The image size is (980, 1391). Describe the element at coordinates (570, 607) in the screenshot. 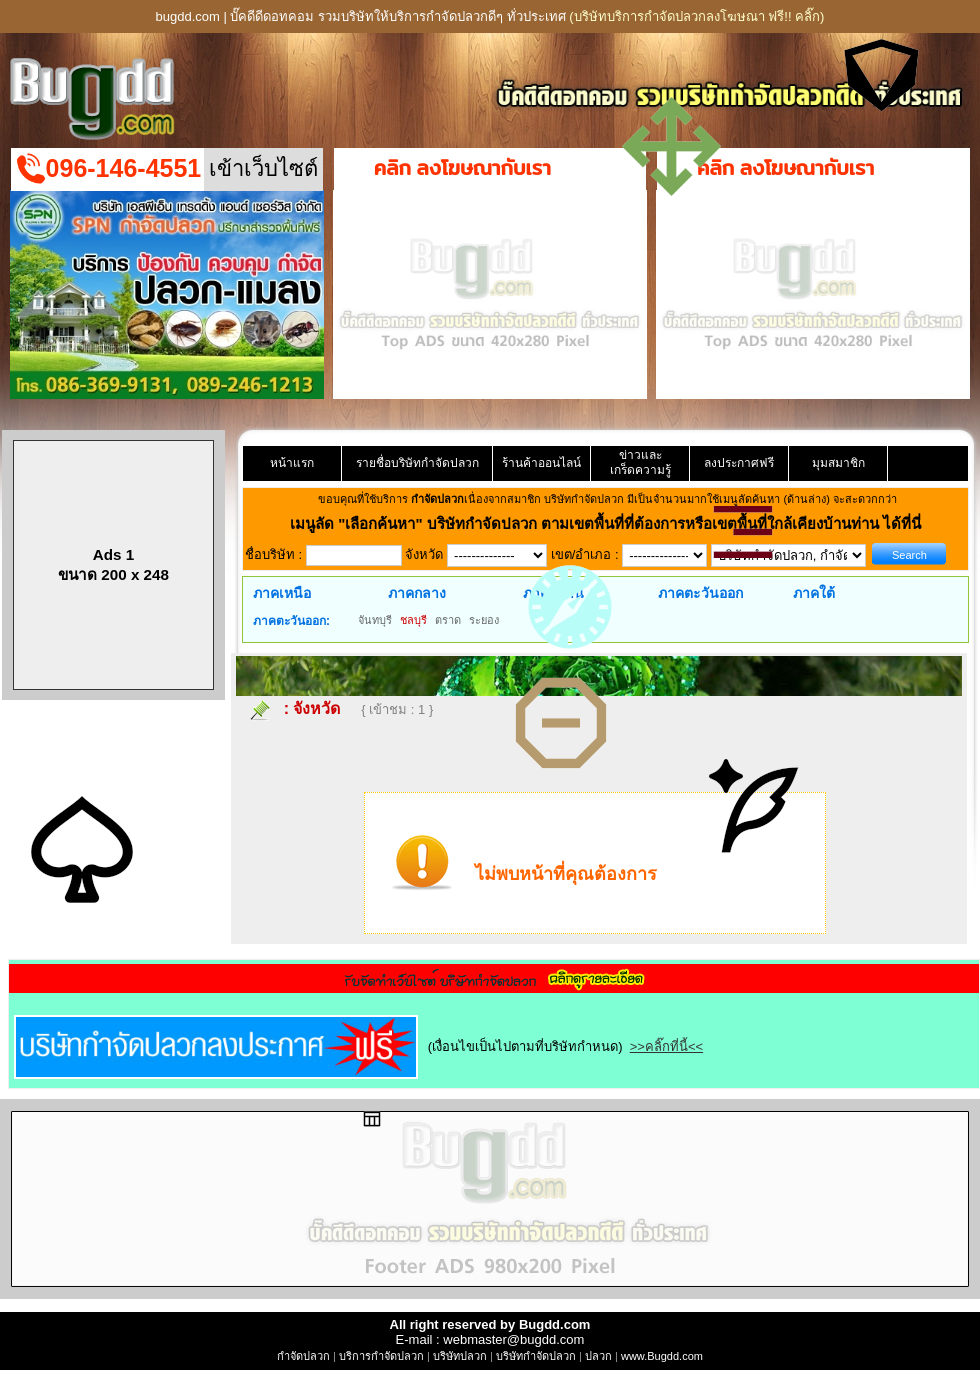

I see `open Safari web browser` at that location.